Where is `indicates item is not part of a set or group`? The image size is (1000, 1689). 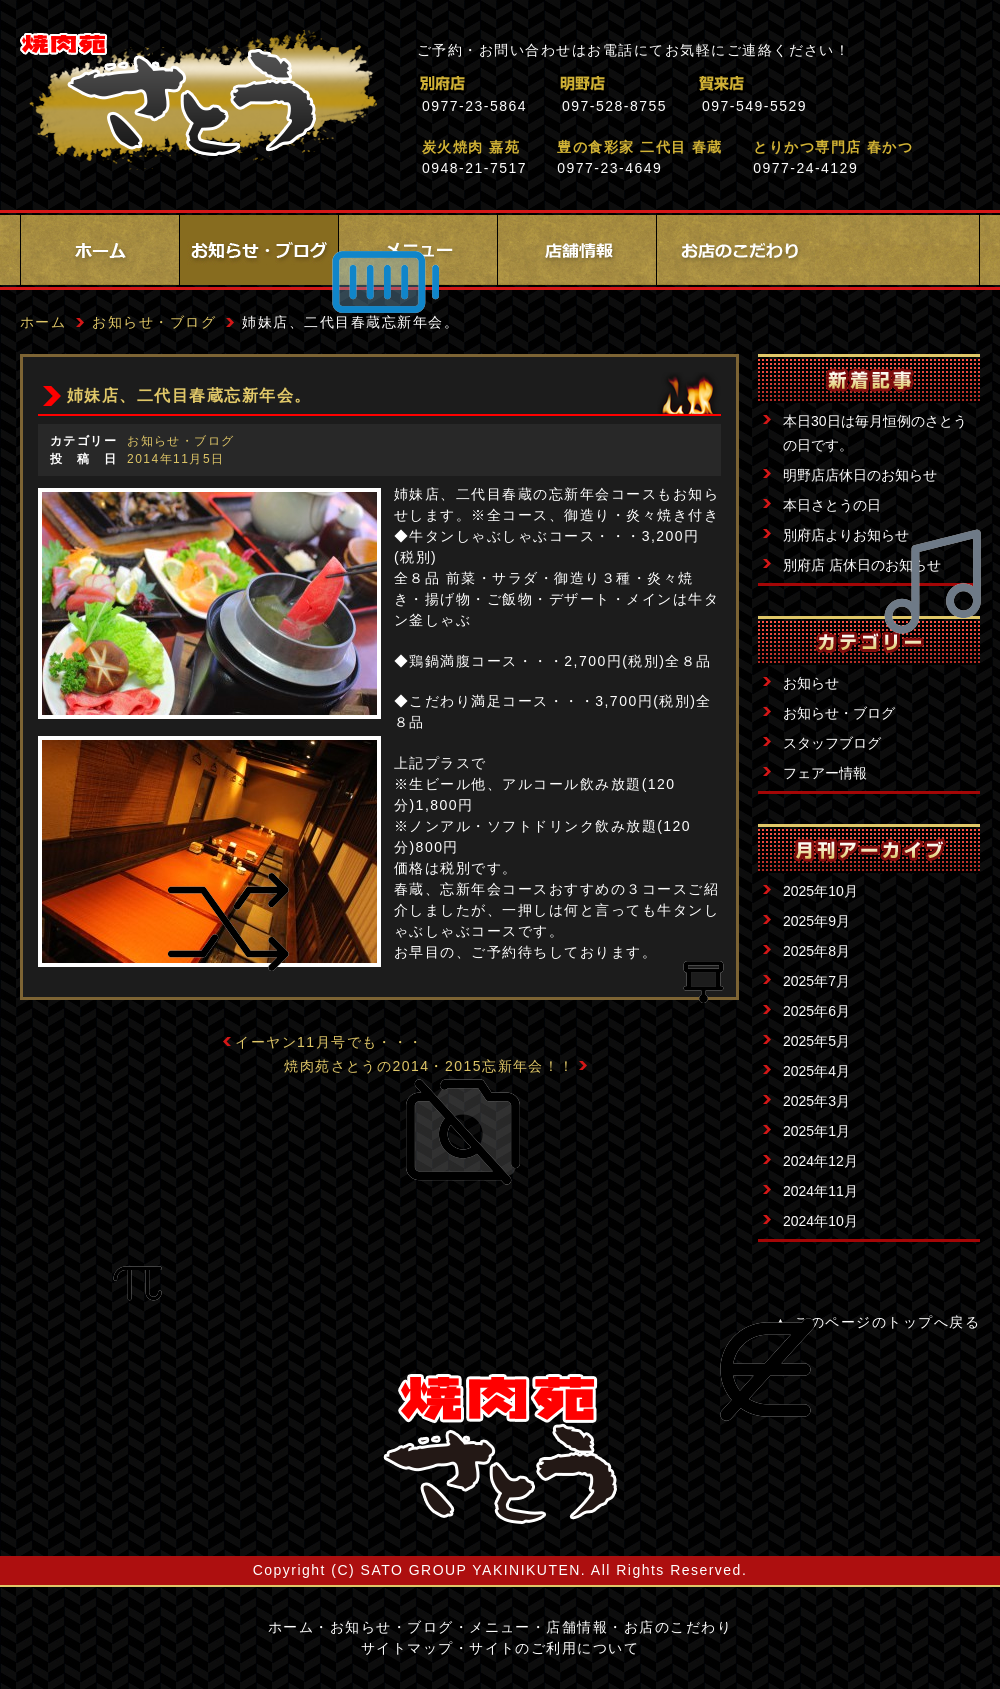 indicates item is not part of a set or group is located at coordinates (767, 1369).